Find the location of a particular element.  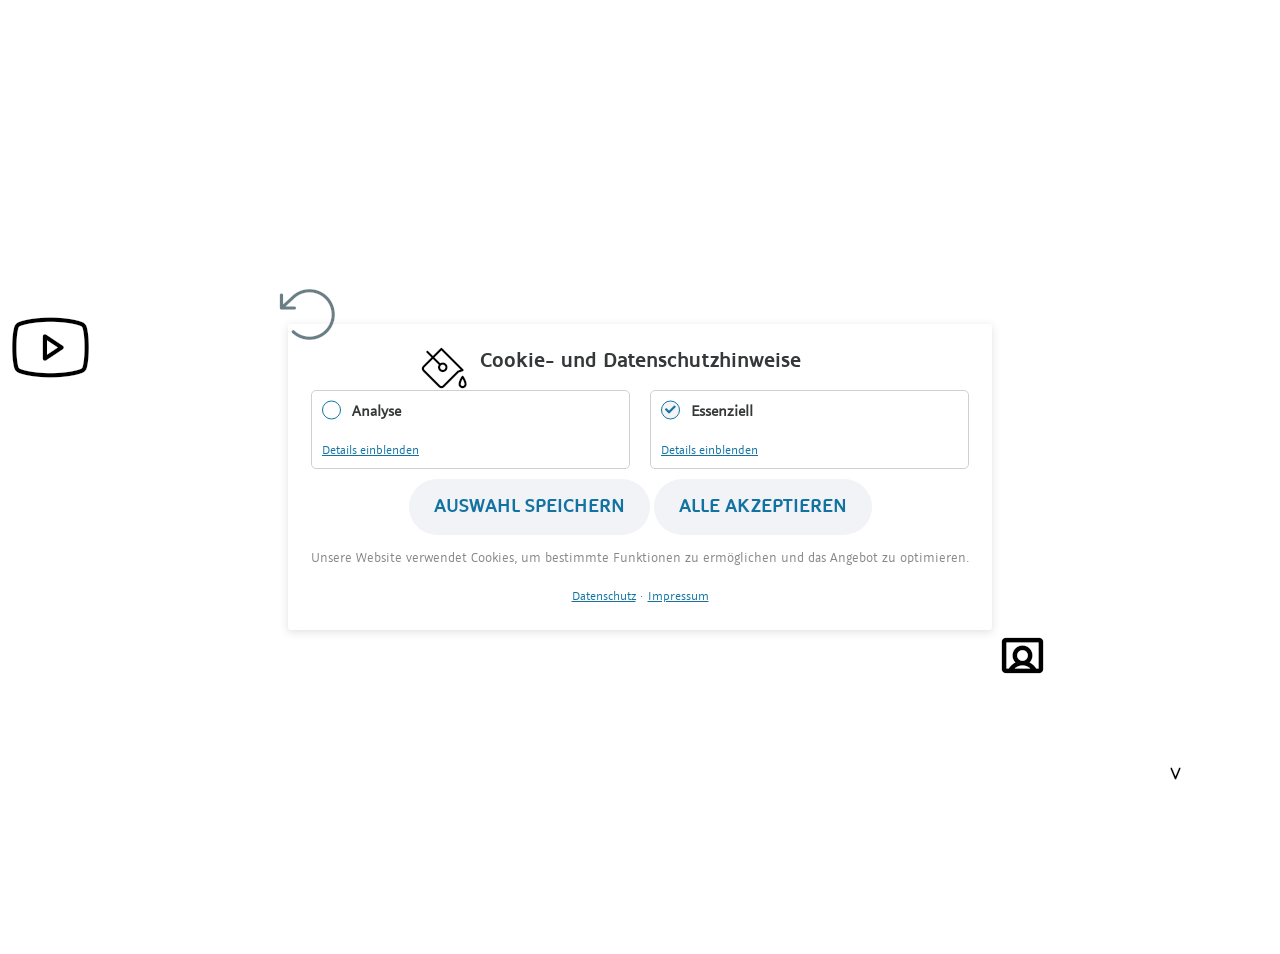

view user profile is located at coordinates (1022, 655).